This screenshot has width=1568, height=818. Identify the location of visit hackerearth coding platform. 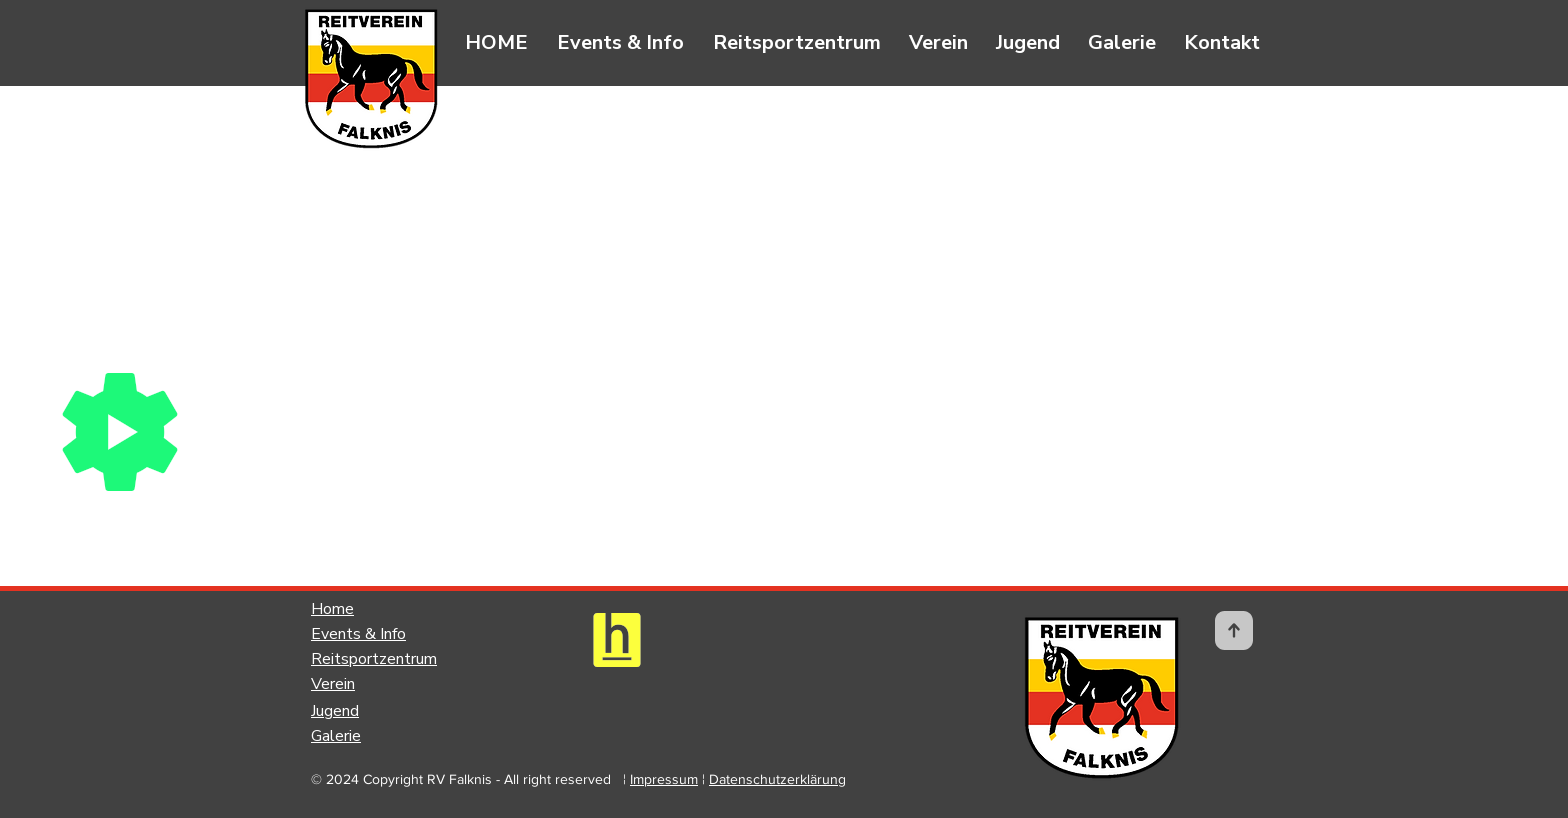
(617, 640).